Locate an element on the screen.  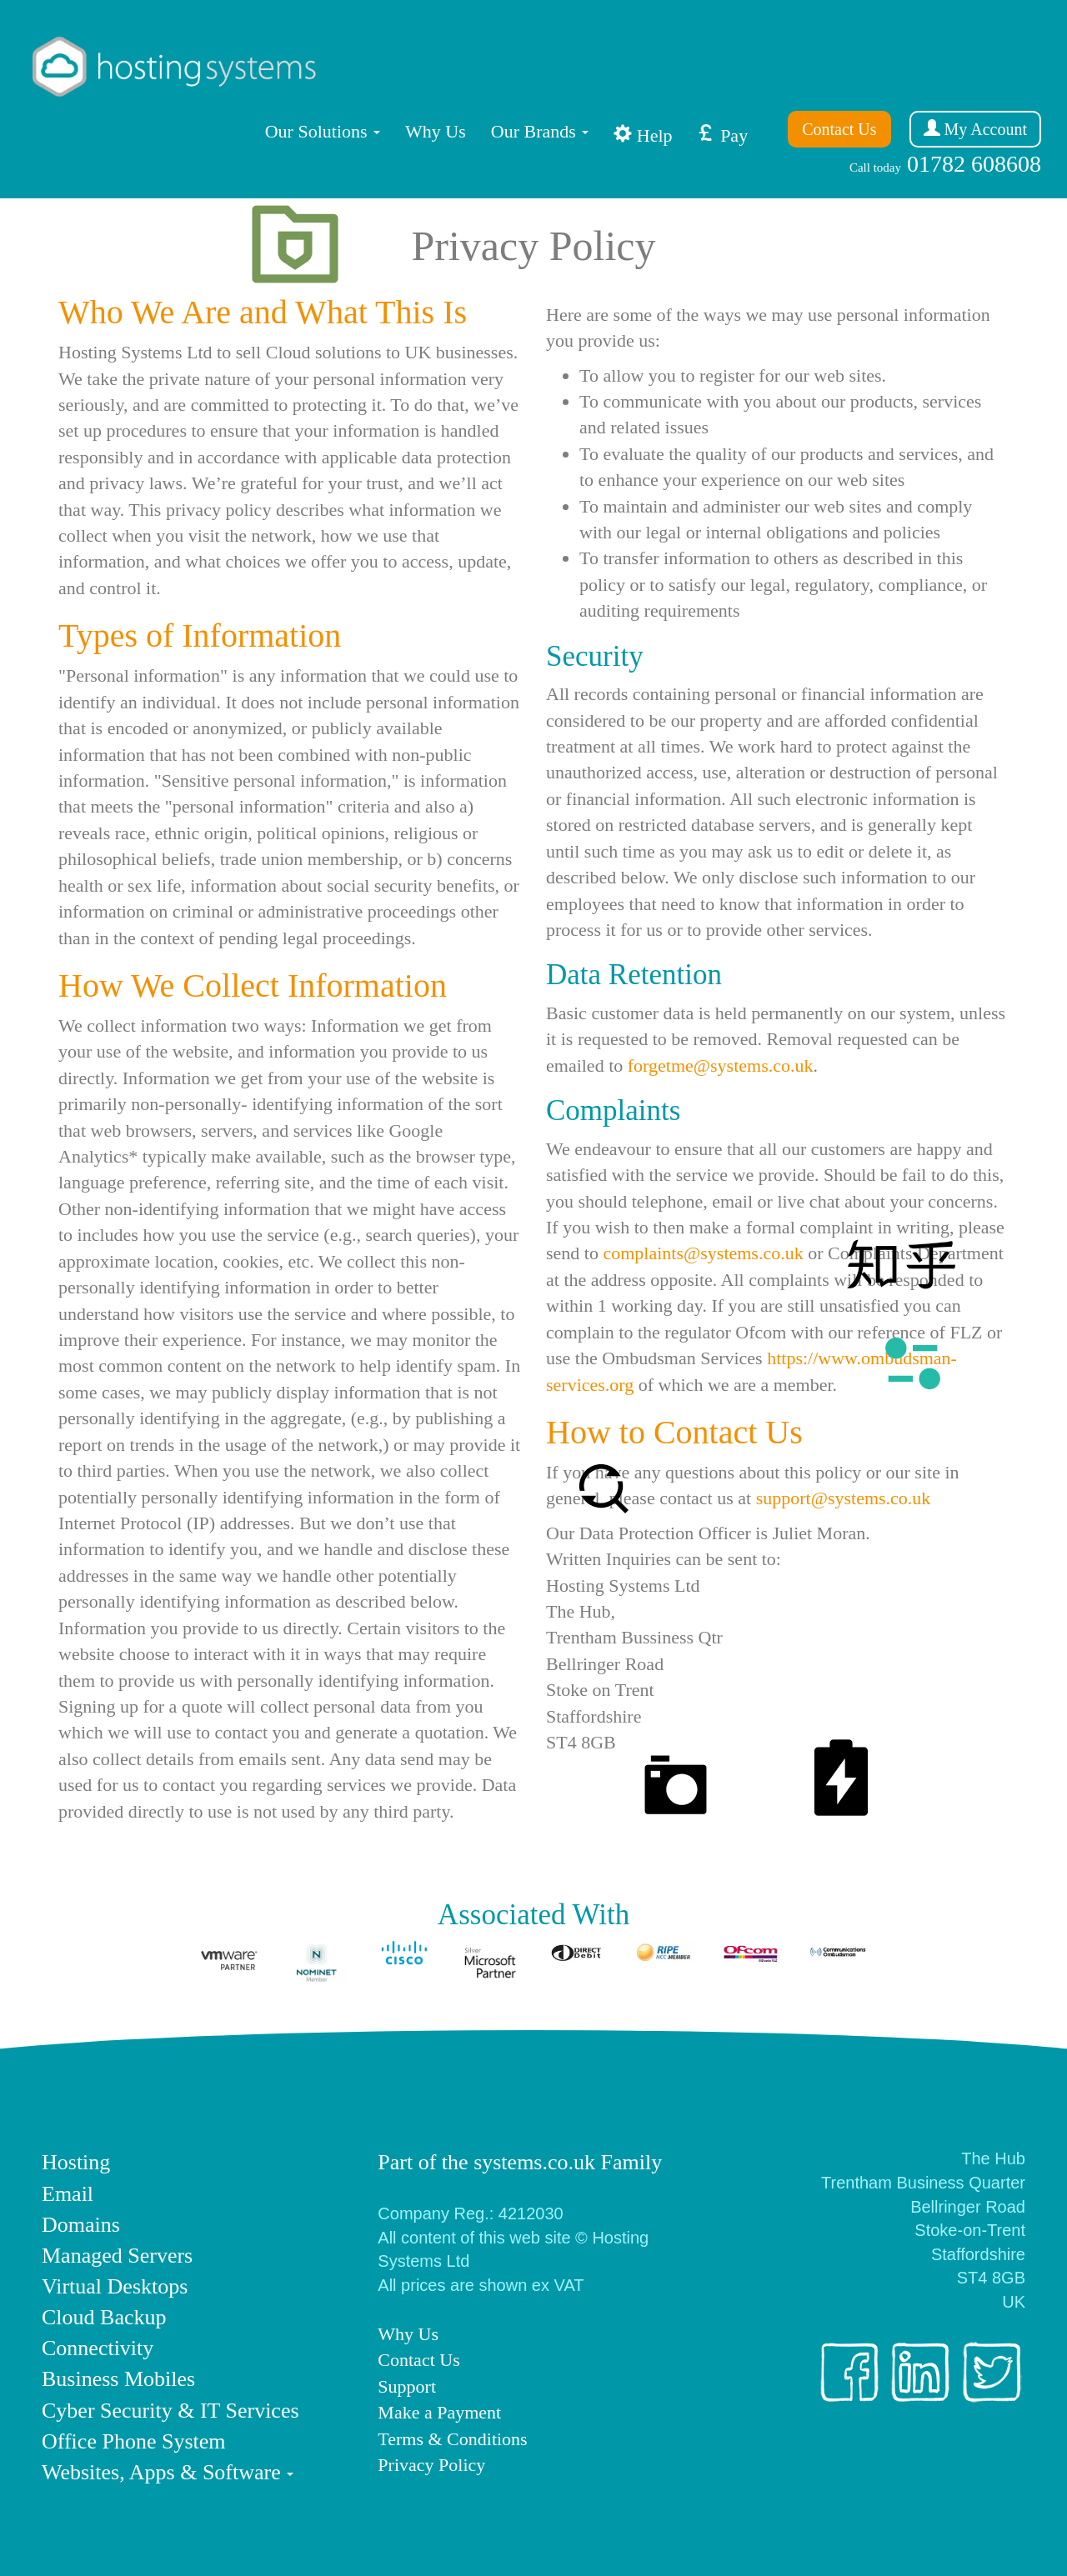
find and replace text in a document is located at coordinates (604, 1488).